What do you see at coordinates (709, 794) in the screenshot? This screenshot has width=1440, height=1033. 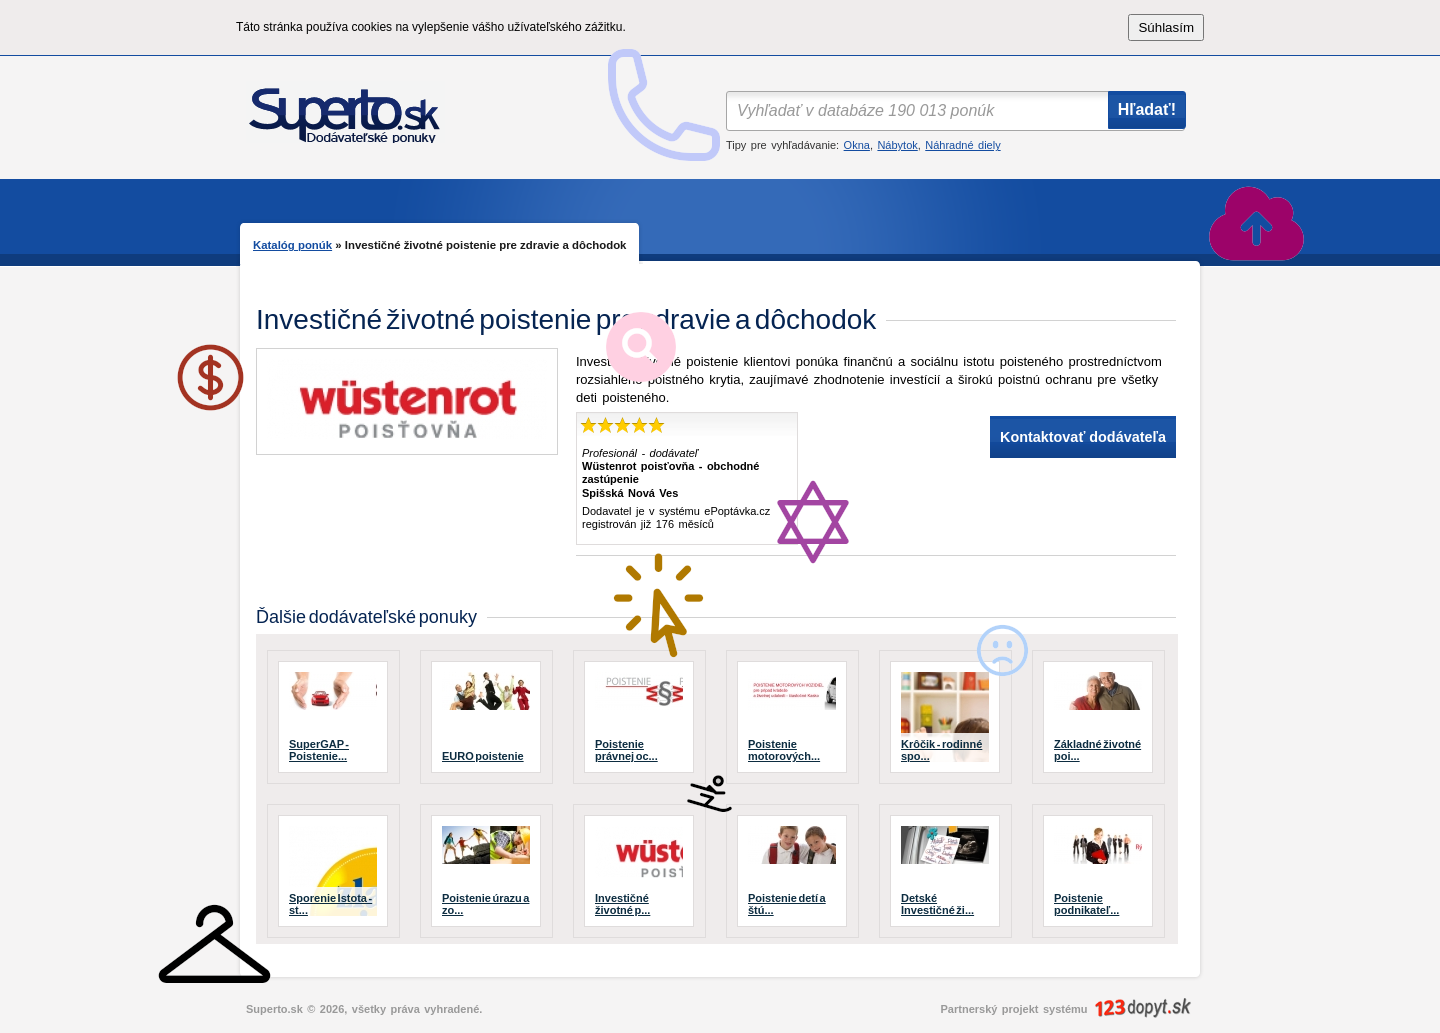 I see `access skiing or winter sports activities` at bounding box center [709, 794].